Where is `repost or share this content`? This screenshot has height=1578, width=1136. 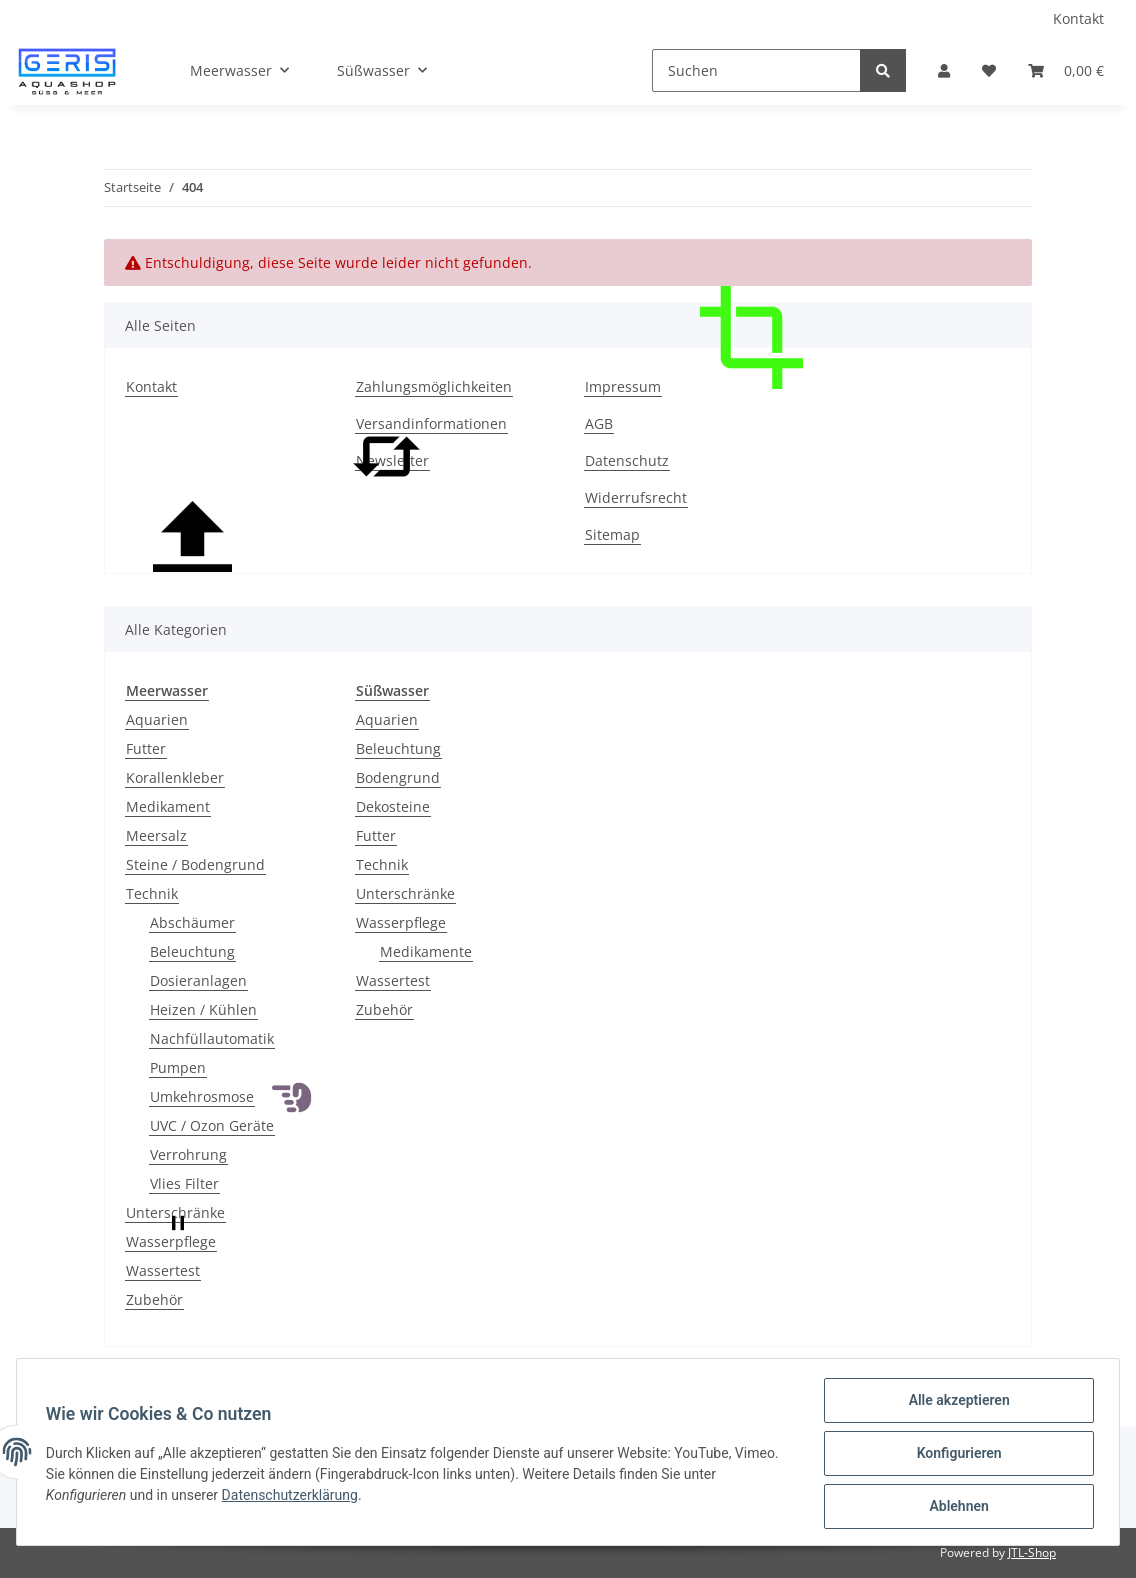
repost or share this content is located at coordinates (386, 456).